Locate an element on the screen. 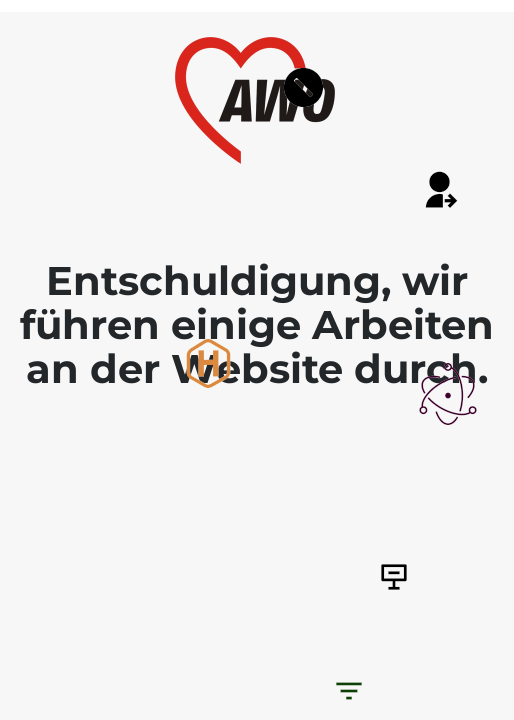  indicates a forbidden or prohibited action is located at coordinates (303, 87).